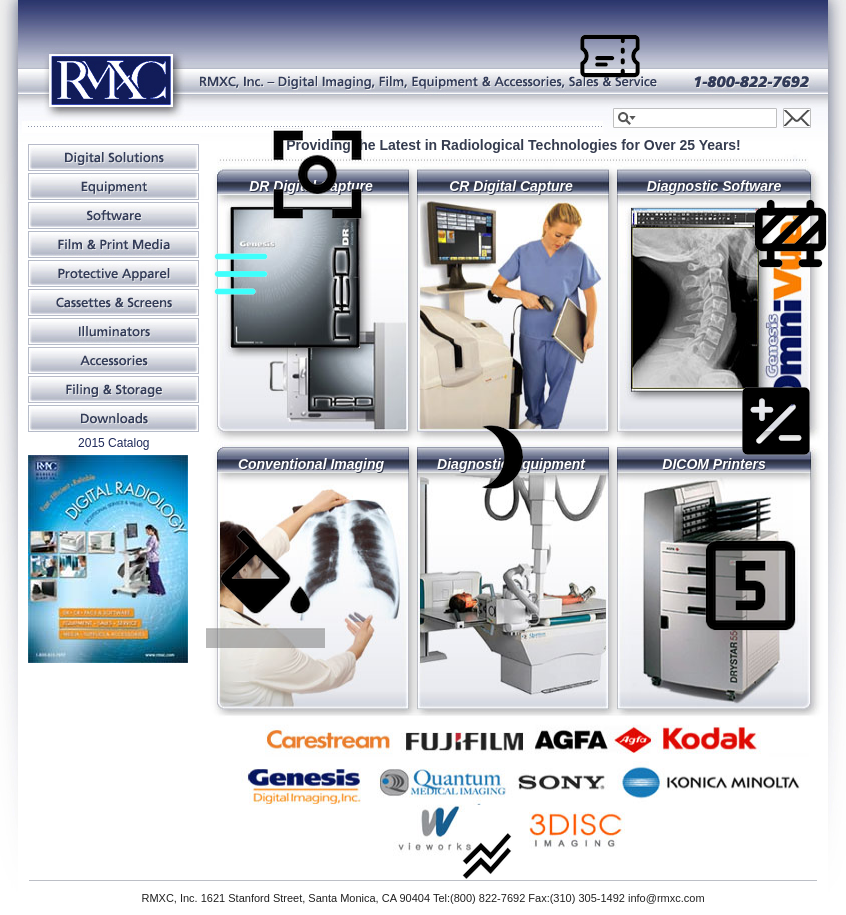 The width and height of the screenshot is (846, 915). I want to click on justify text alignment, so click(241, 274).